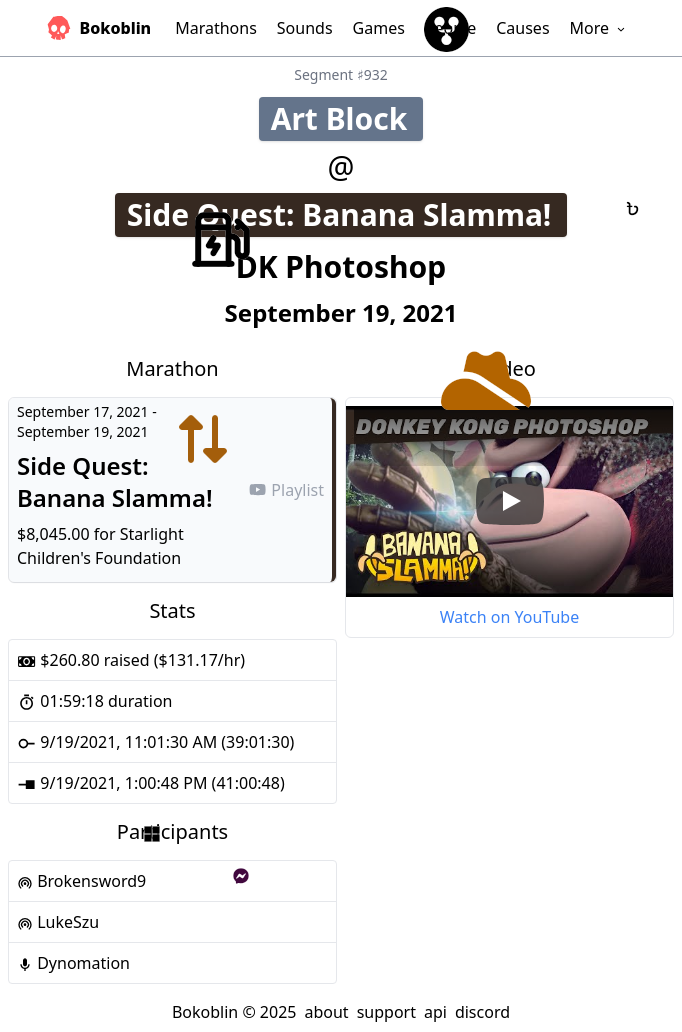  Describe the element at coordinates (241, 876) in the screenshot. I see `open Facebook Messenger` at that location.